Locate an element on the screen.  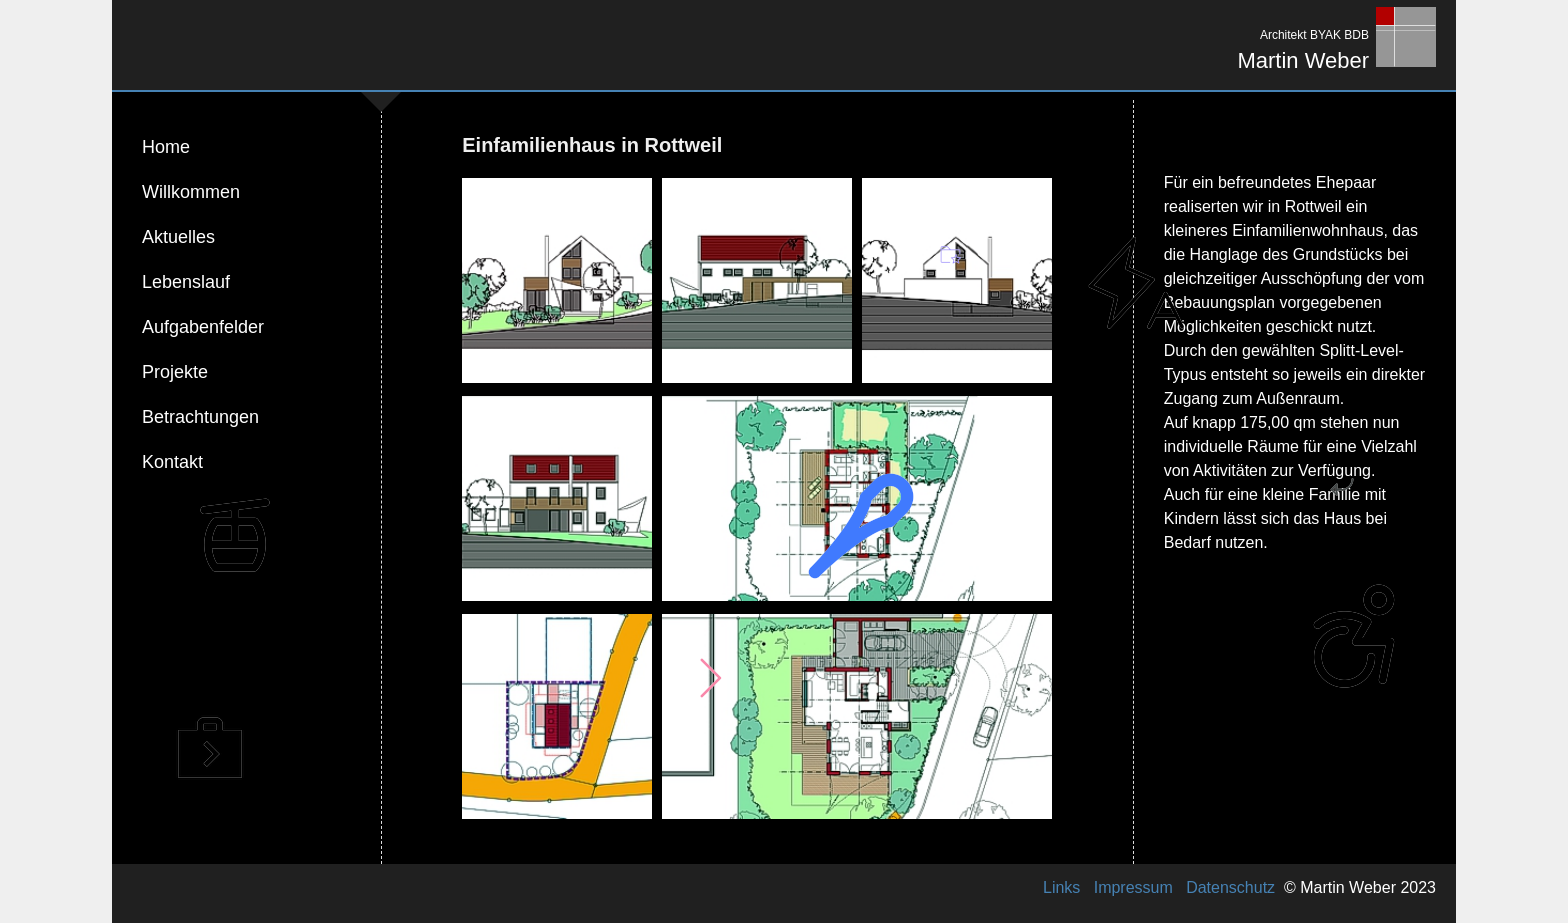
navigate to the next item or page is located at coordinates (709, 678).